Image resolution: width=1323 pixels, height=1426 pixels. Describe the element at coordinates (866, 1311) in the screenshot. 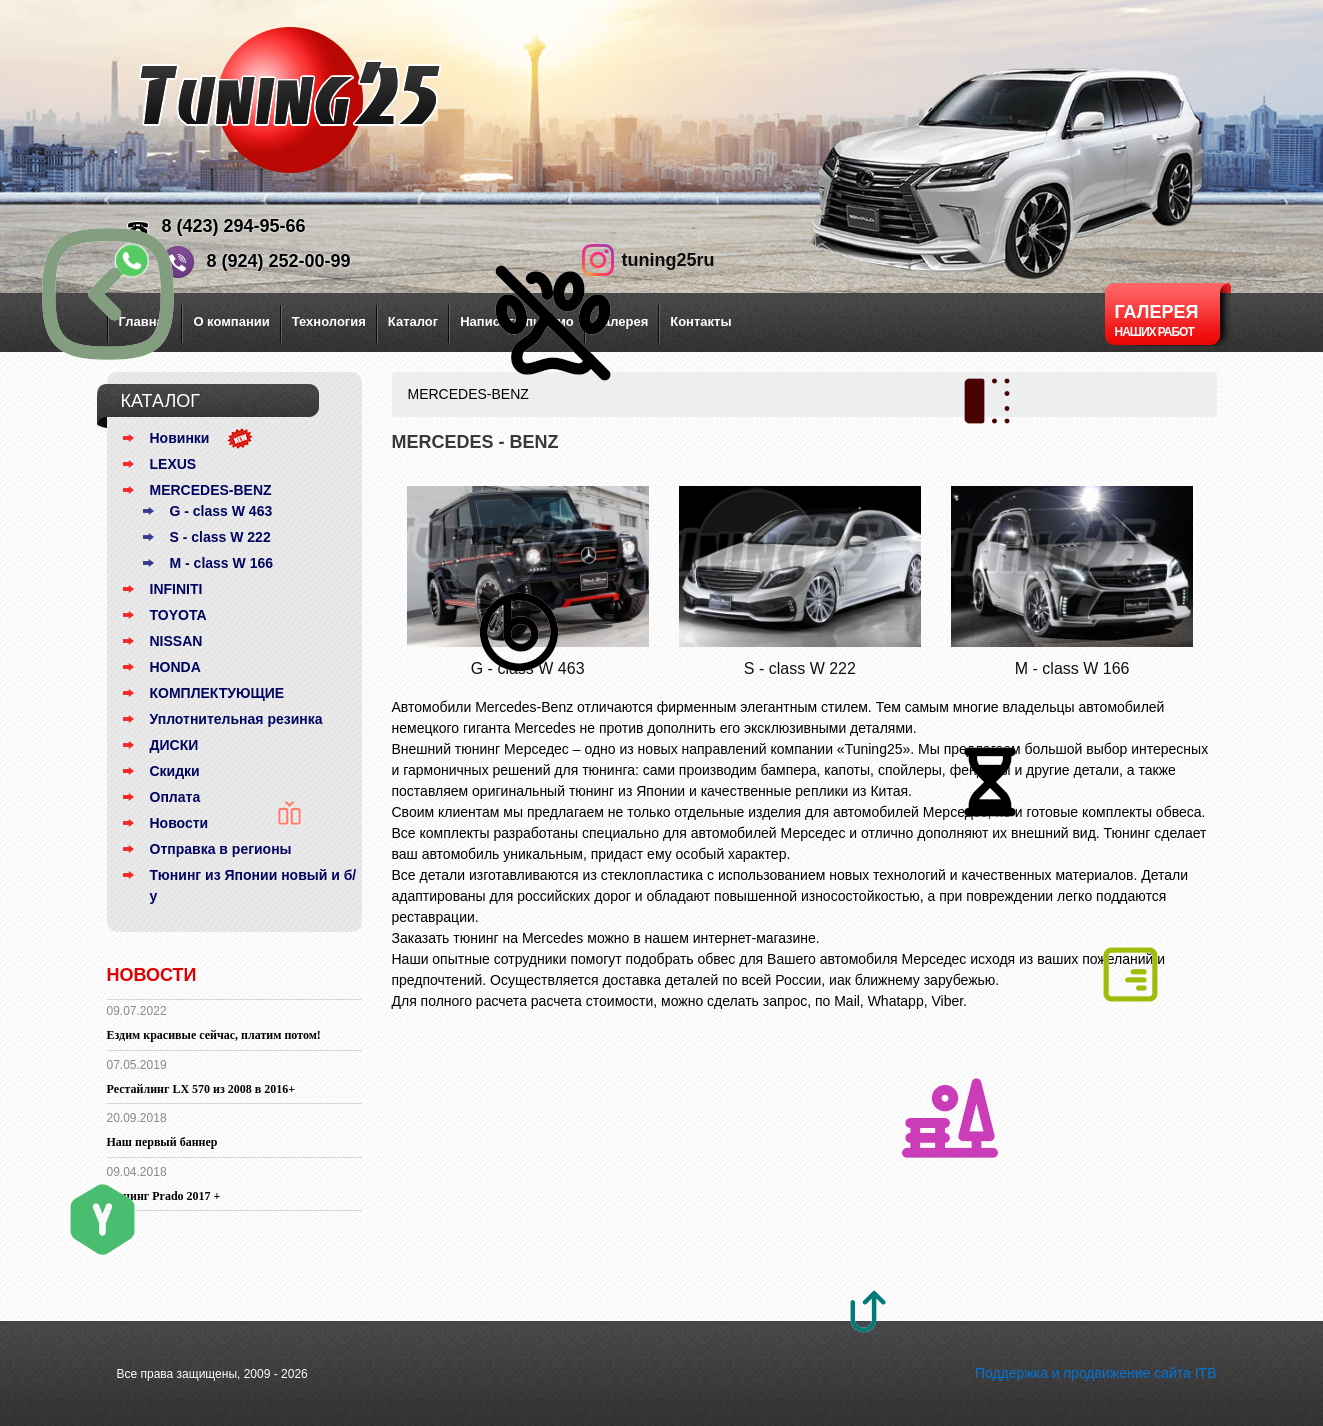

I see `redo or repeat last action` at that location.